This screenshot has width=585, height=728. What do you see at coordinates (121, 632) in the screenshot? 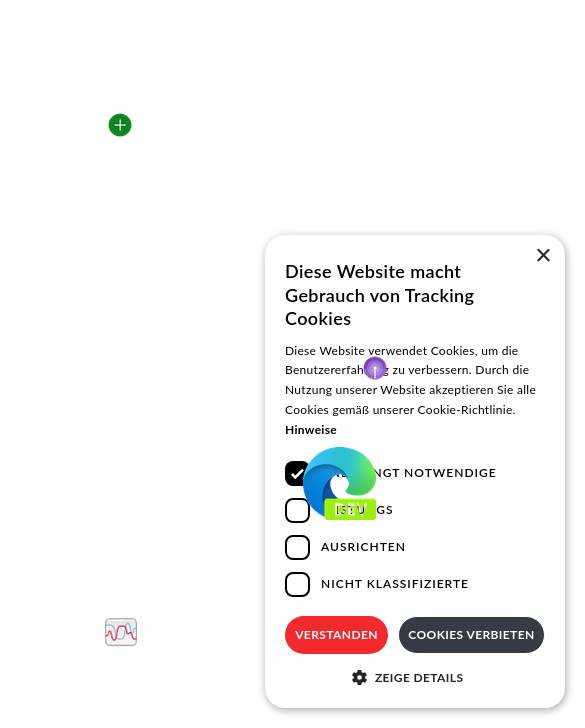
I see `open power statistics application` at bounding box center [121, 632].